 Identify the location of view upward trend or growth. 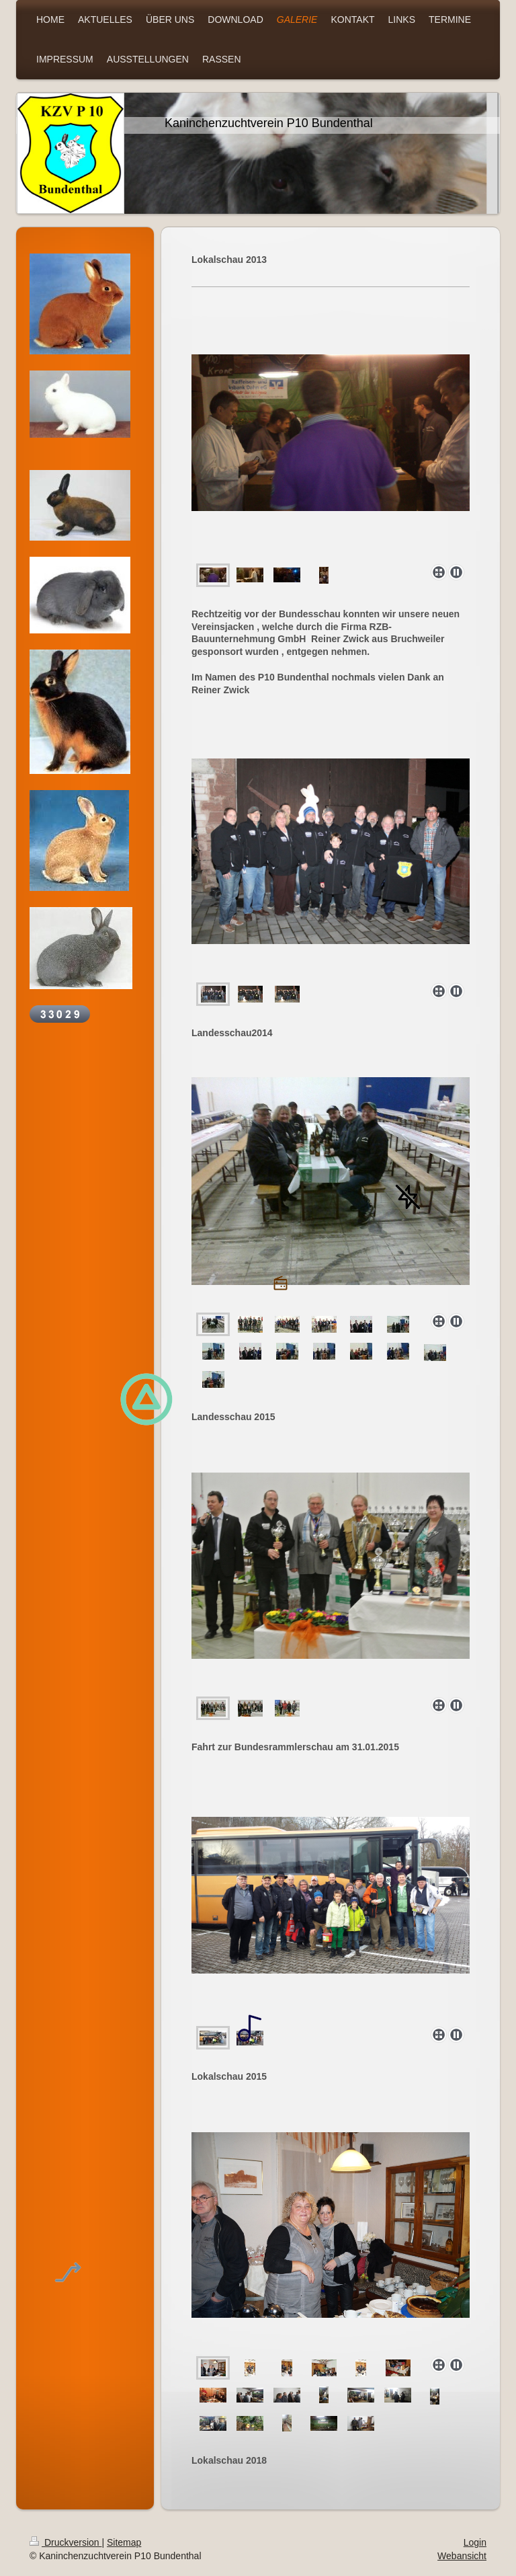
(68, 2273).